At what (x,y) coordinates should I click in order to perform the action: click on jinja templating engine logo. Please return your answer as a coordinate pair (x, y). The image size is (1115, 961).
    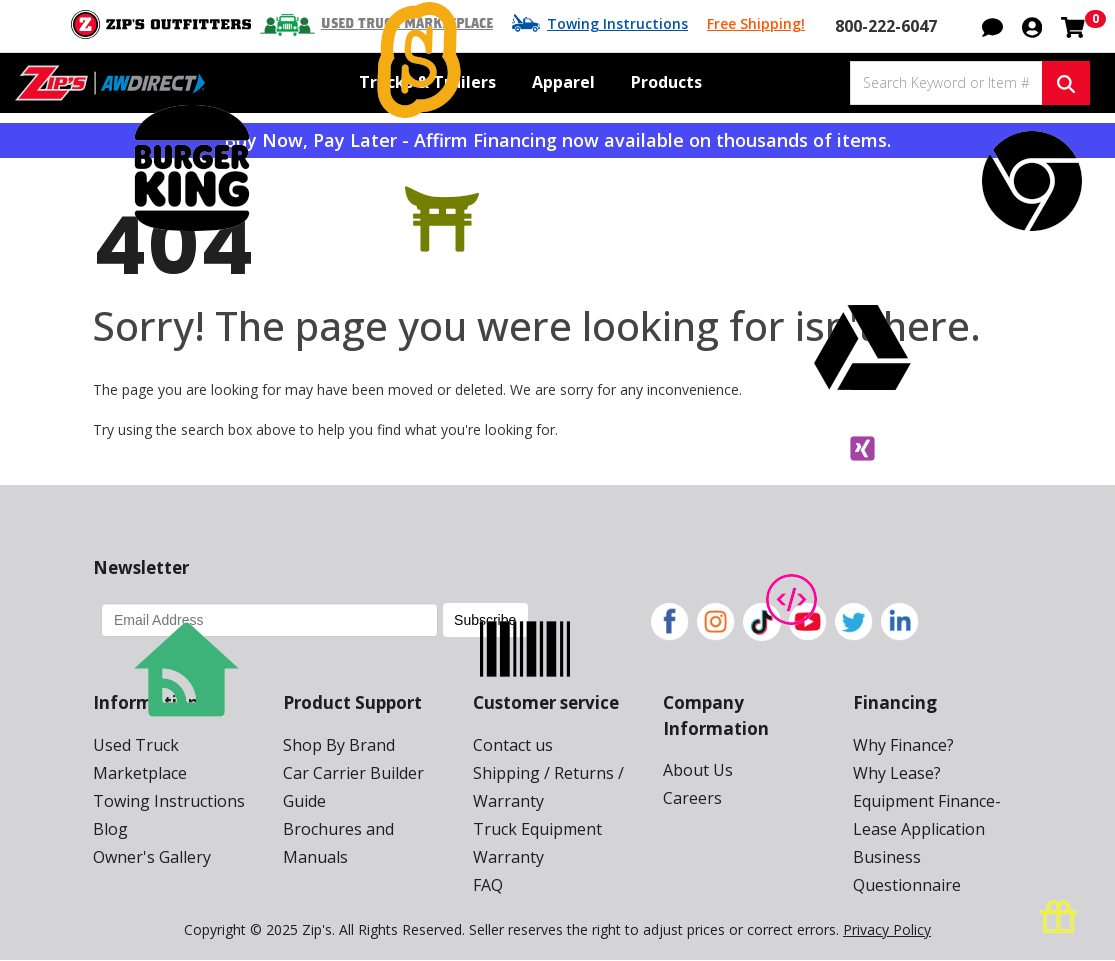
    Looking at the image, I should click on (442, 219).